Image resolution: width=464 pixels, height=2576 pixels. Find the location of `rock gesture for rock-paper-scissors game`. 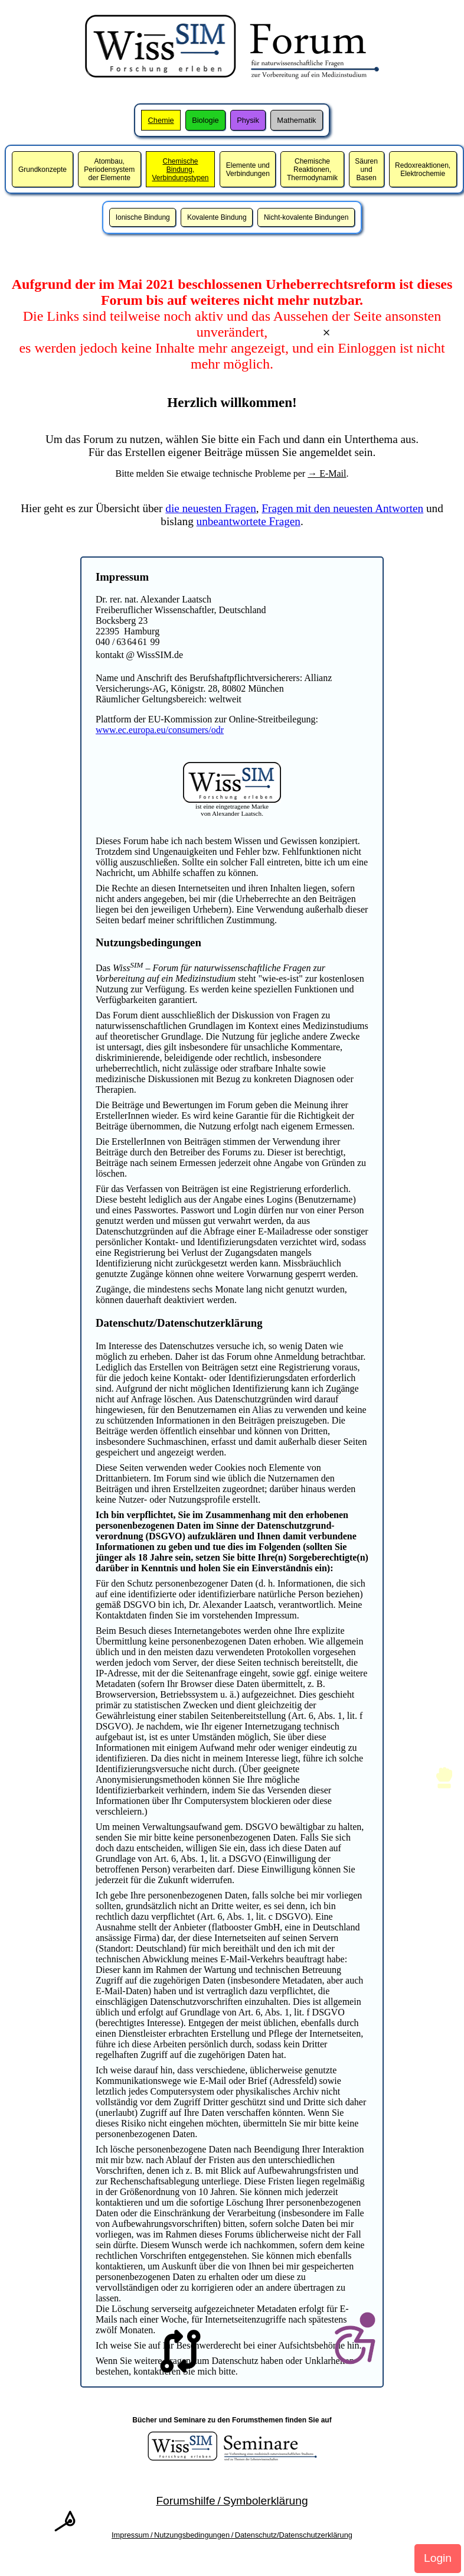

rock gesture for rock-paper-scissors game is located at coordinates (444, 1777).